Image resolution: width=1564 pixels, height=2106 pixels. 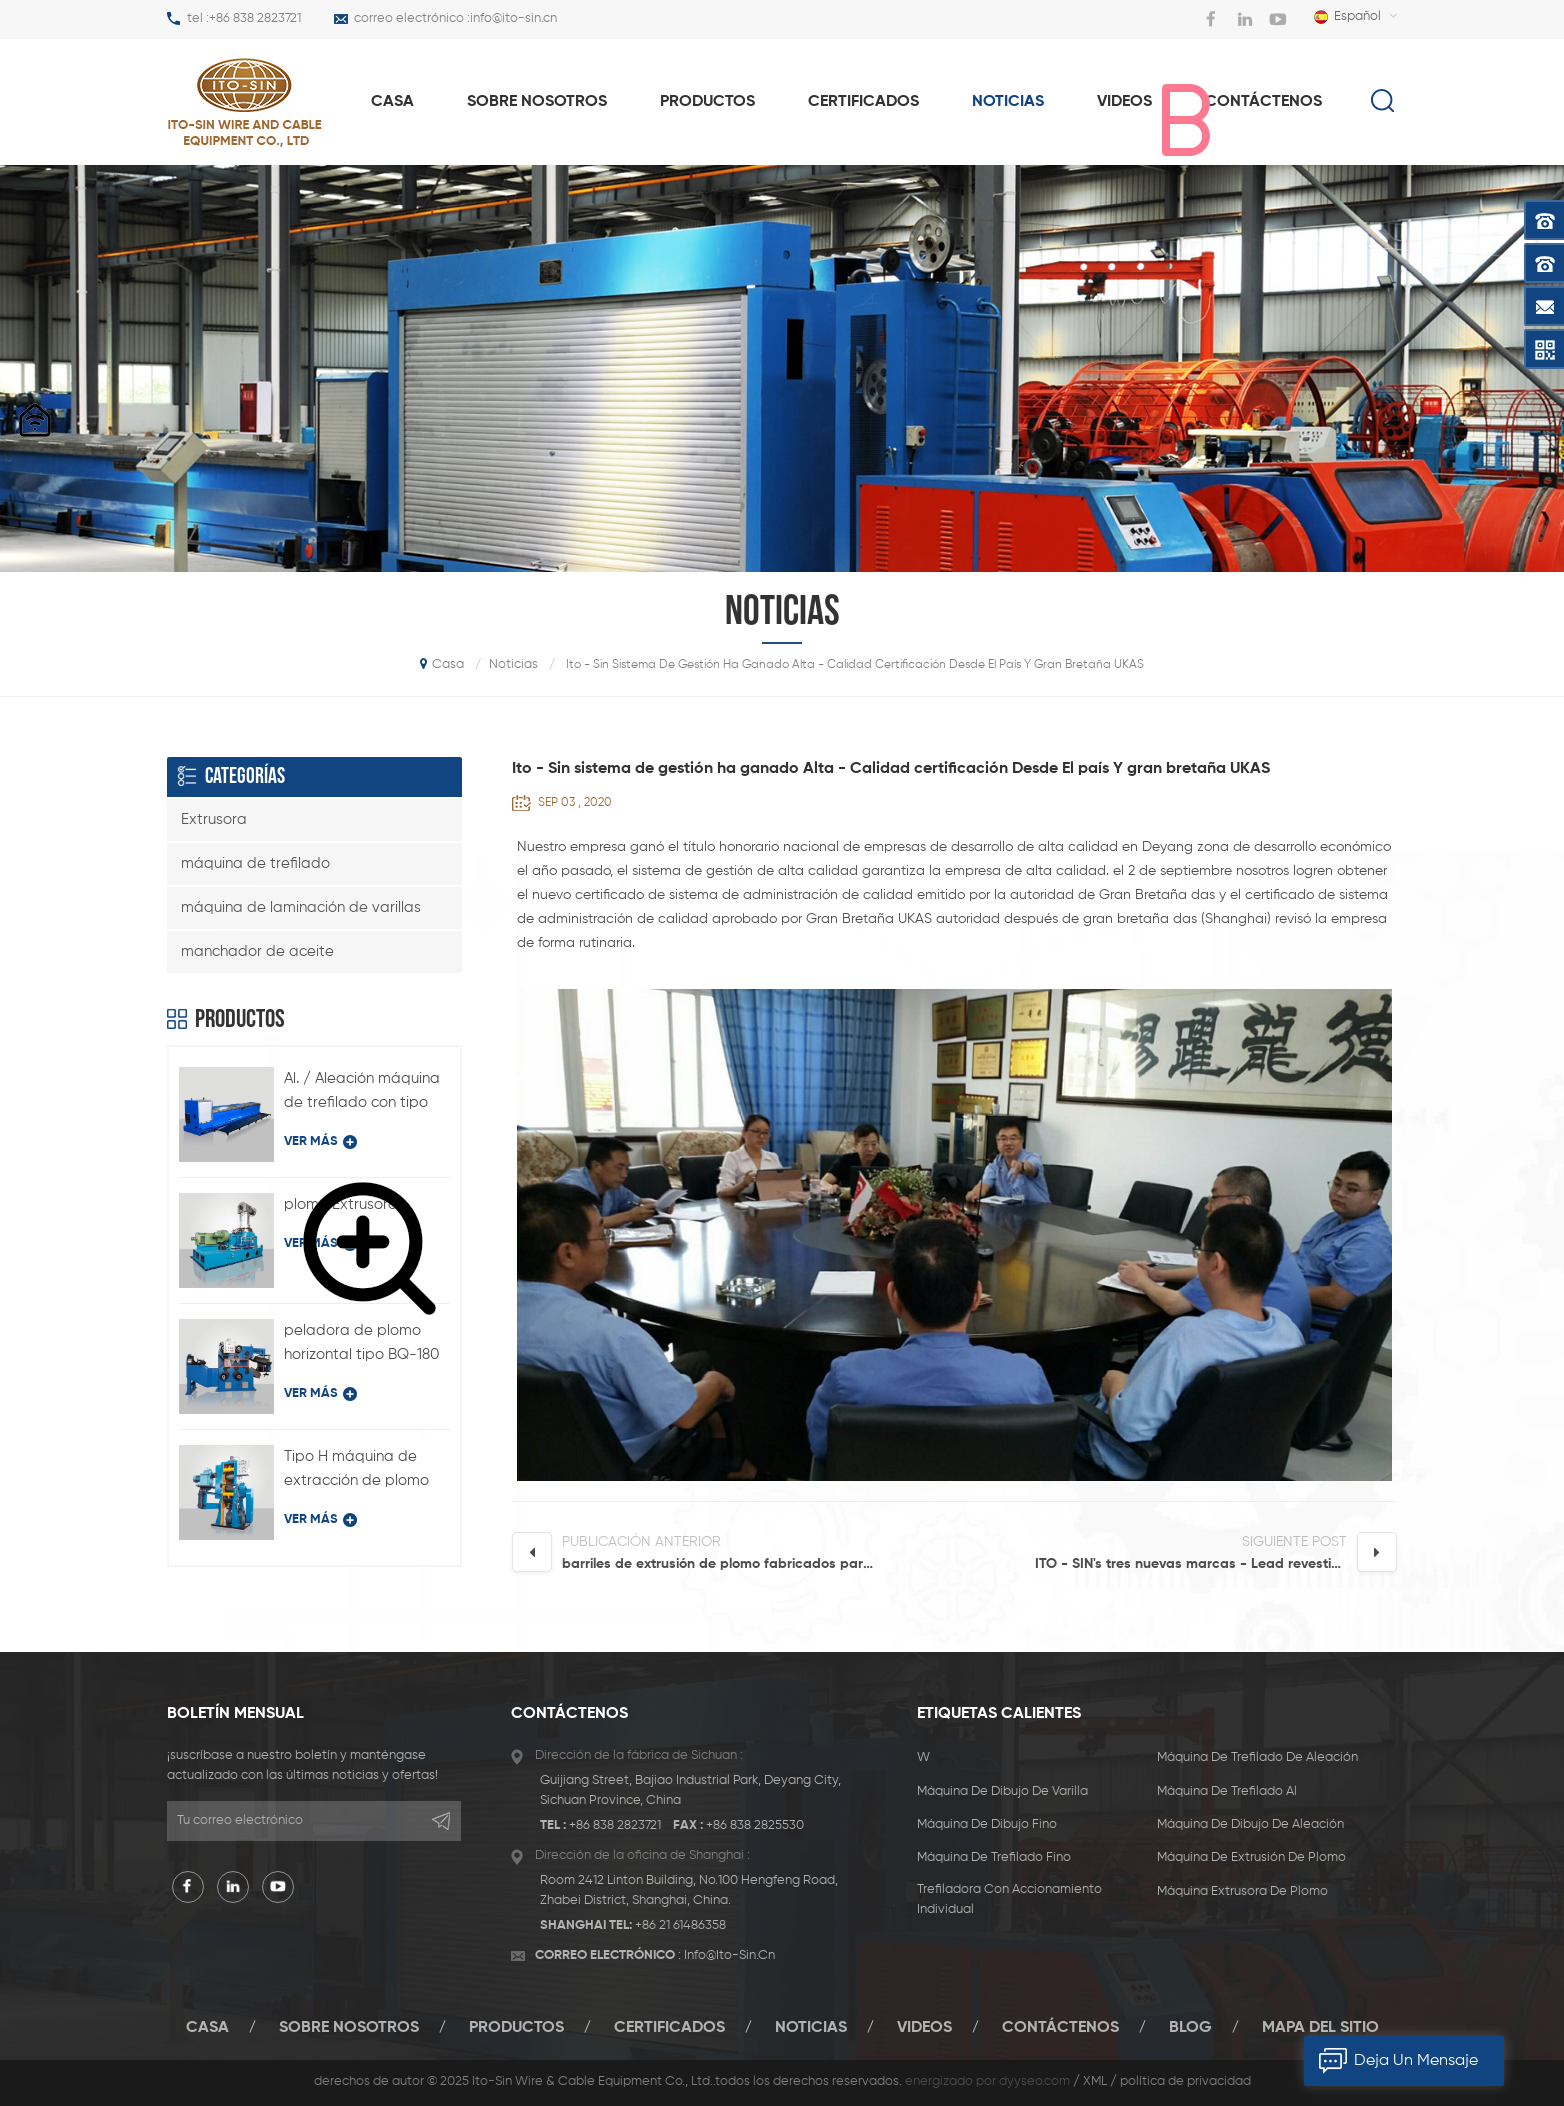 What do you see at coordinates (35, 421) in the screenshot?
I see `access smart home settings` at bounding box center [35, 421].